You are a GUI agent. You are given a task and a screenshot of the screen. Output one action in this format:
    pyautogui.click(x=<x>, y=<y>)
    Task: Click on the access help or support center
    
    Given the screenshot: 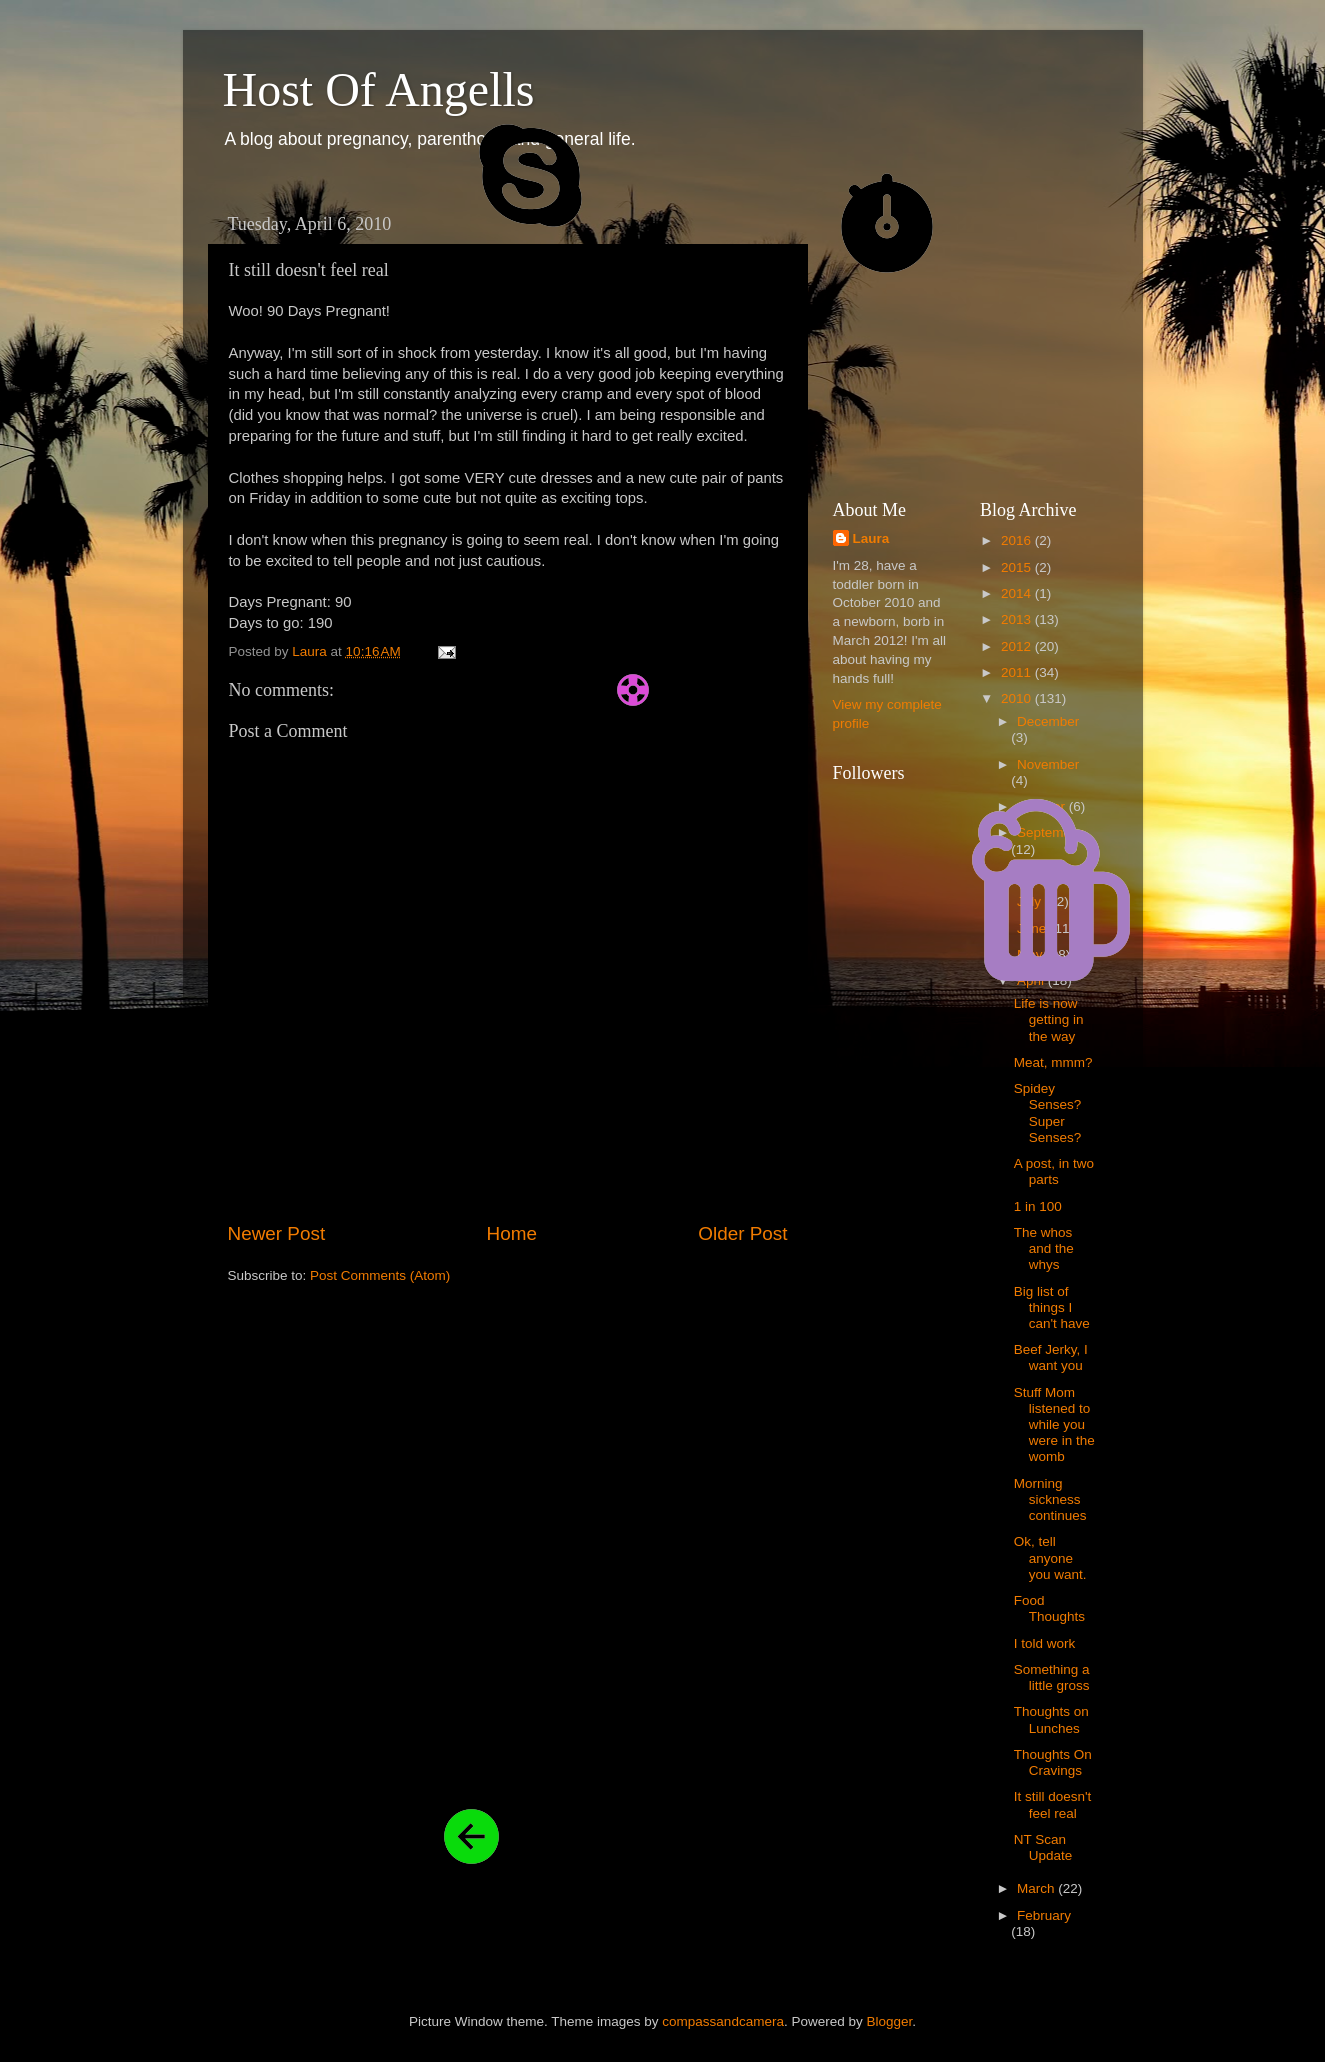 What is the action you would take?
    pyautogui.click(x=633, y=690)
    